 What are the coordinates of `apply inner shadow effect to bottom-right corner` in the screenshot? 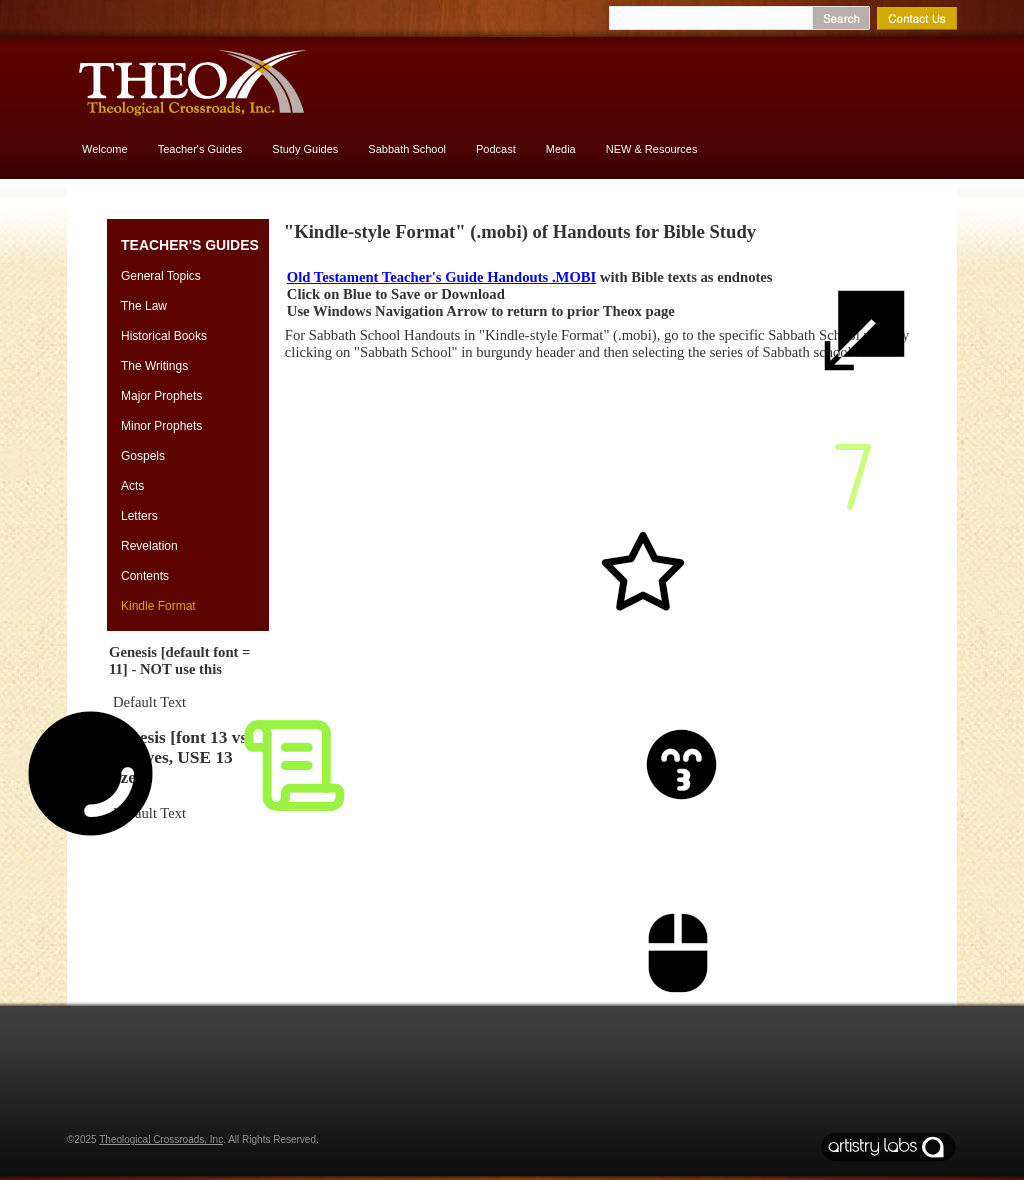 It's located at (90, 773).